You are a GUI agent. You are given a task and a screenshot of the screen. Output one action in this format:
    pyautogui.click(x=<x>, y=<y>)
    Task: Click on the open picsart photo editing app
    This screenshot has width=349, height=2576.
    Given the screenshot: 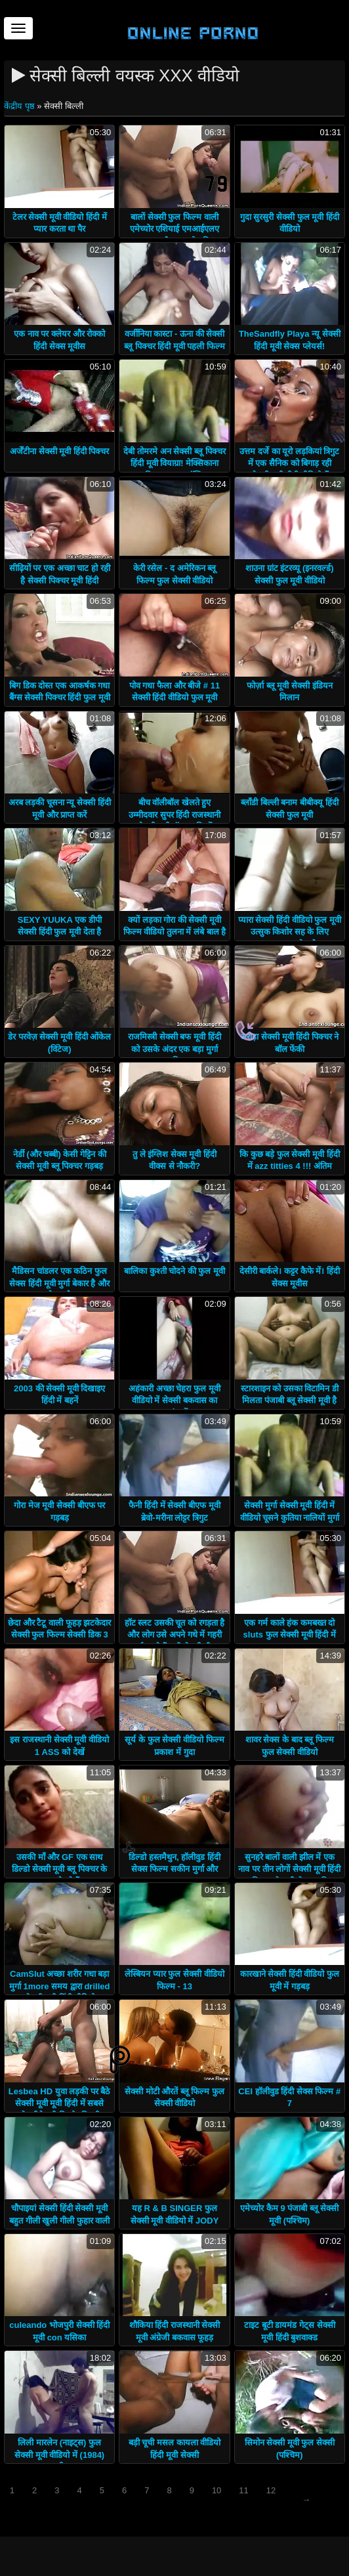 What is the action you would take?
    pyautogui.click(x=120, y=2059)
    